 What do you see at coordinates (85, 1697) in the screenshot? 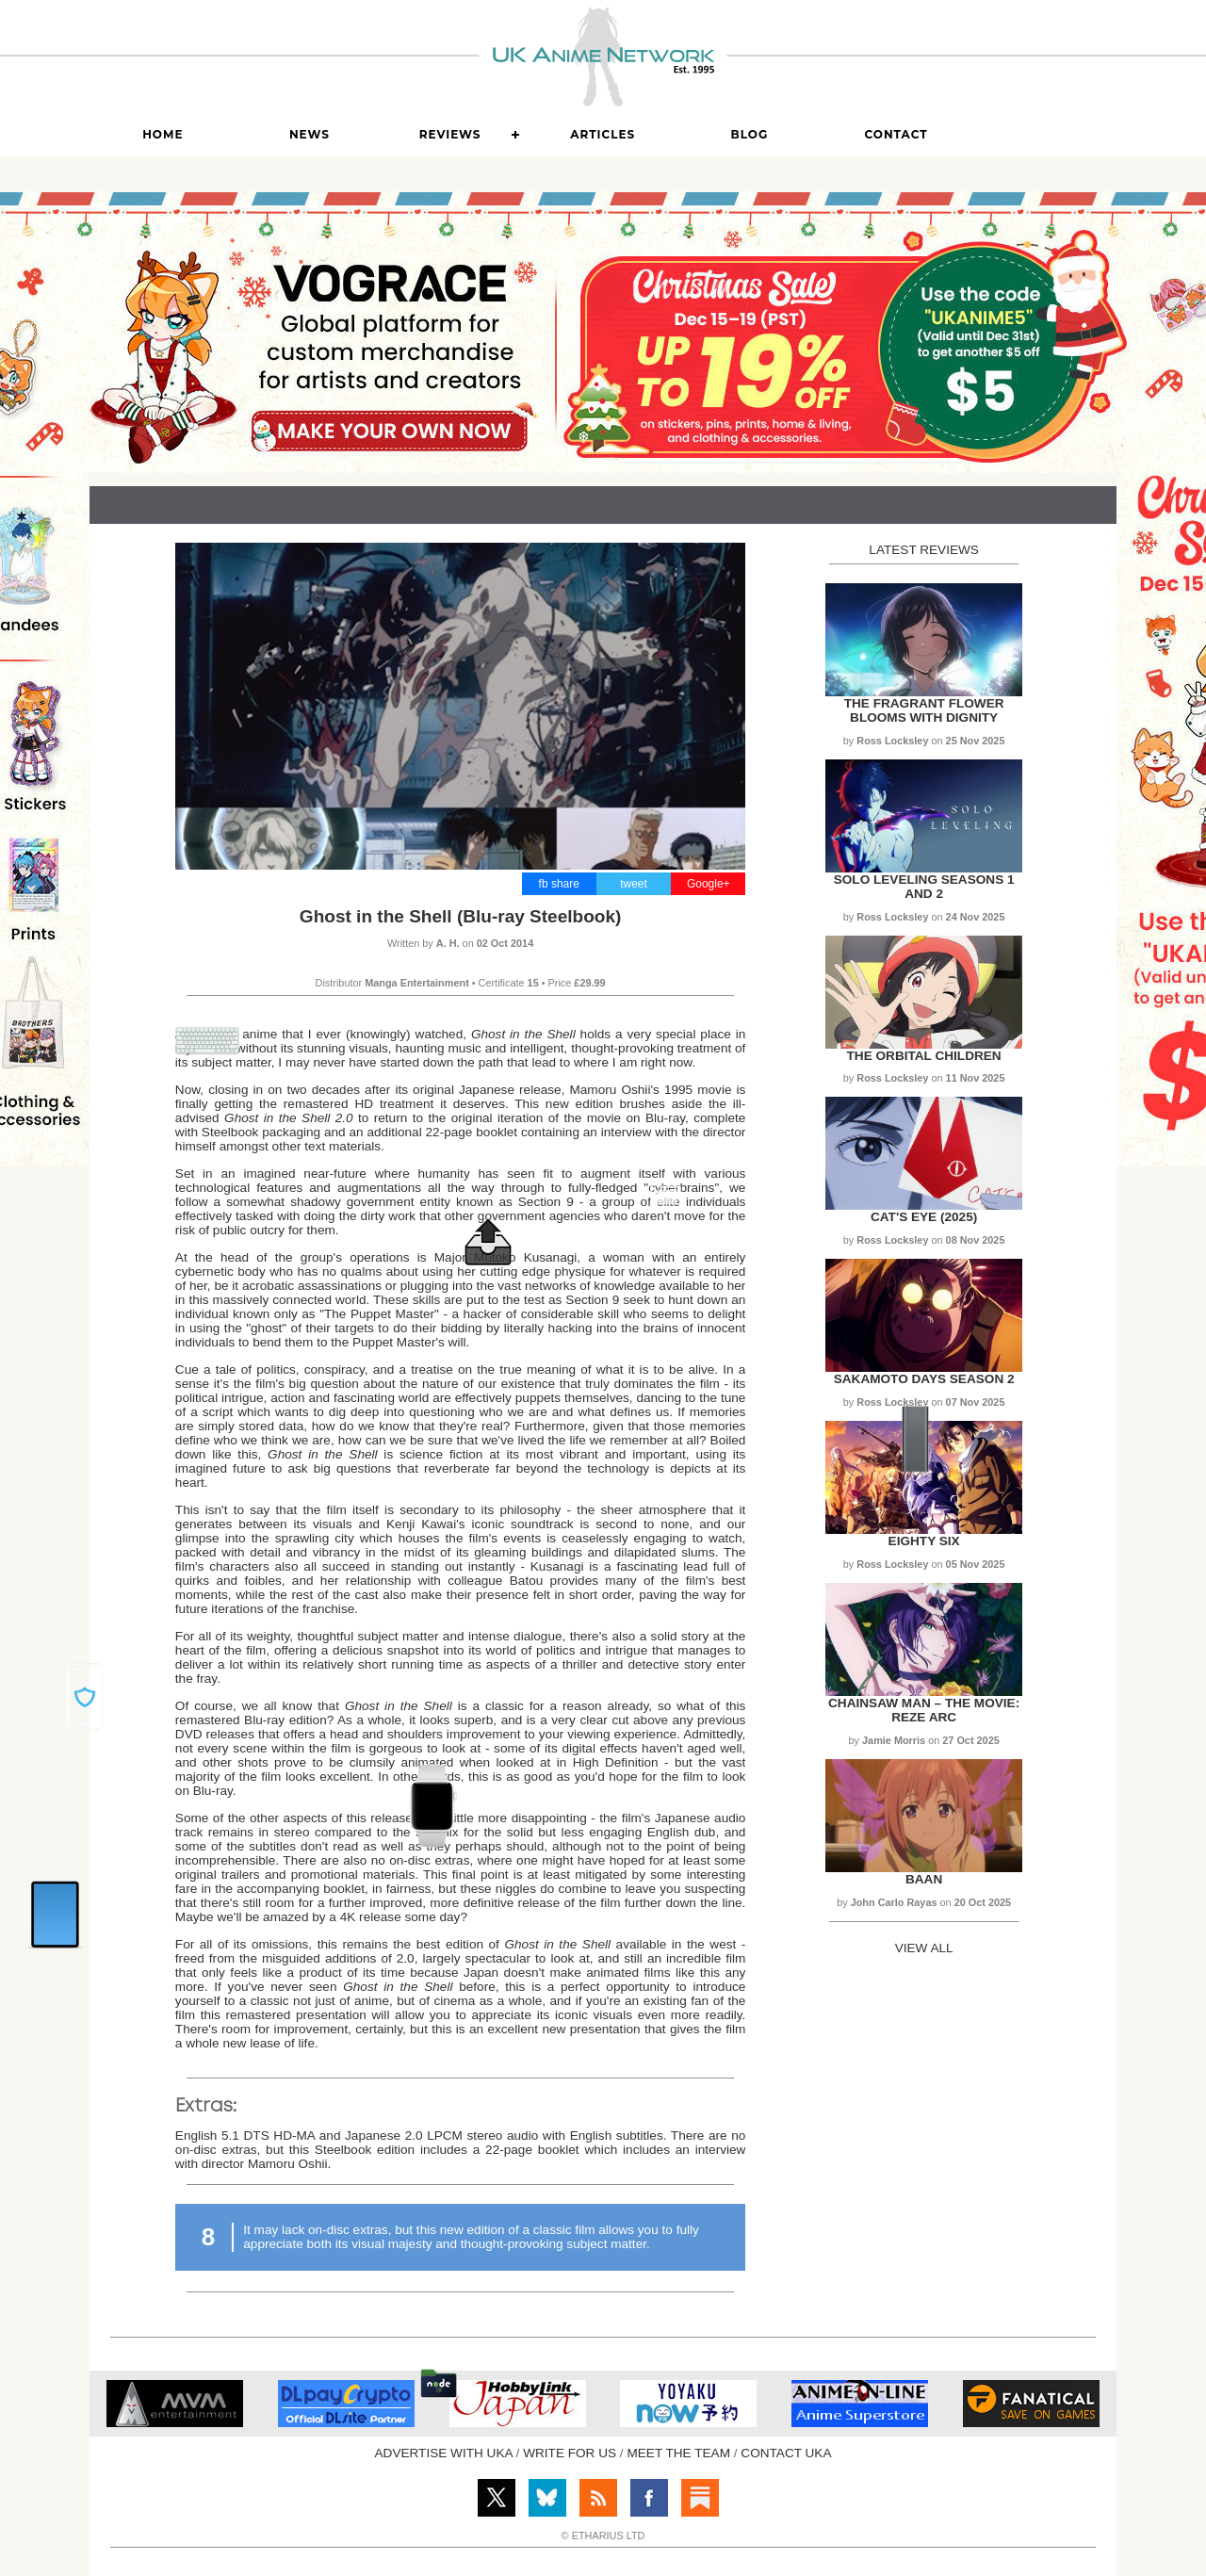
I see `indicates a trusted or verified device` at bounding box center [85, 1697].